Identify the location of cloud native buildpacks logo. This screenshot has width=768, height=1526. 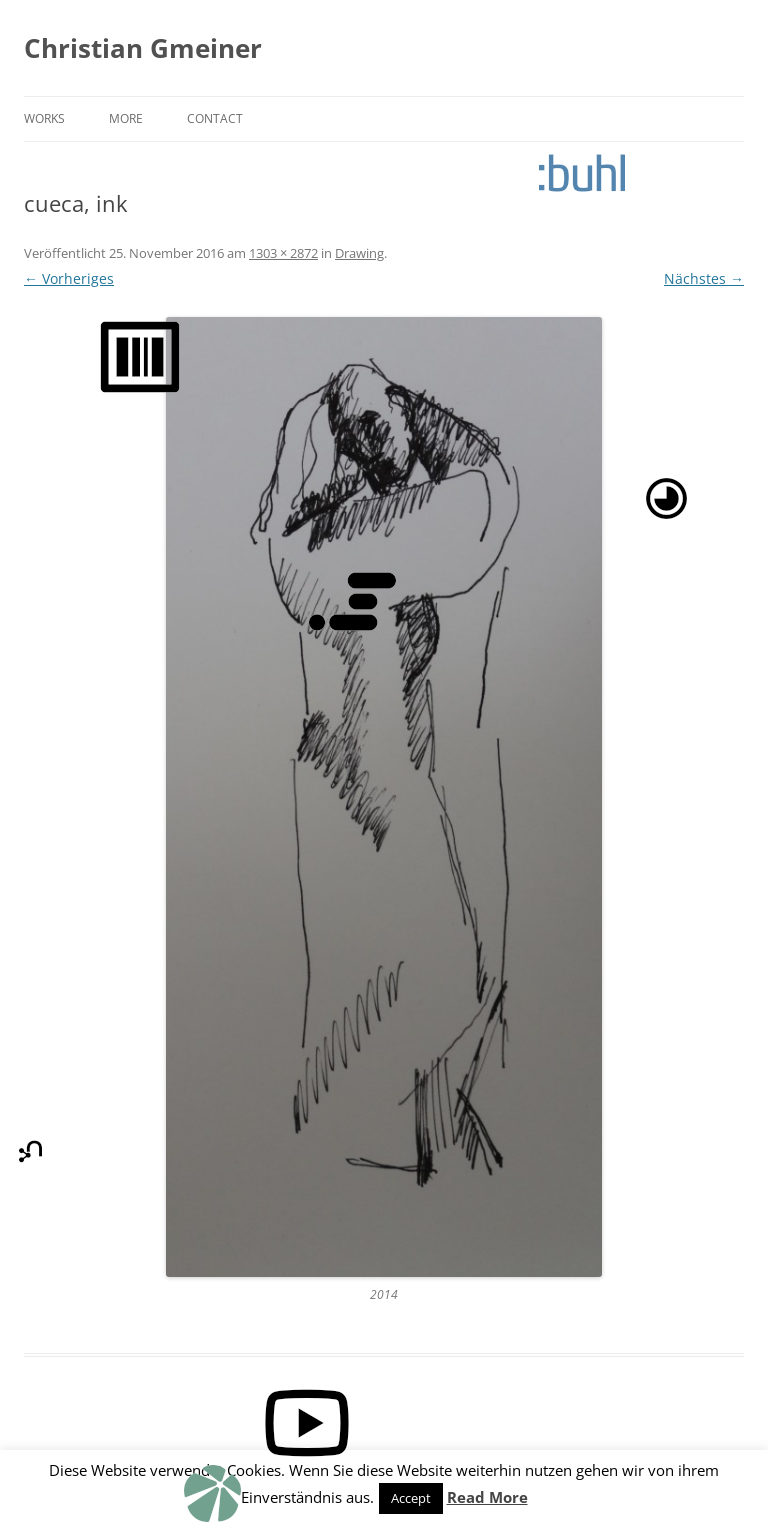
(212, 1493).